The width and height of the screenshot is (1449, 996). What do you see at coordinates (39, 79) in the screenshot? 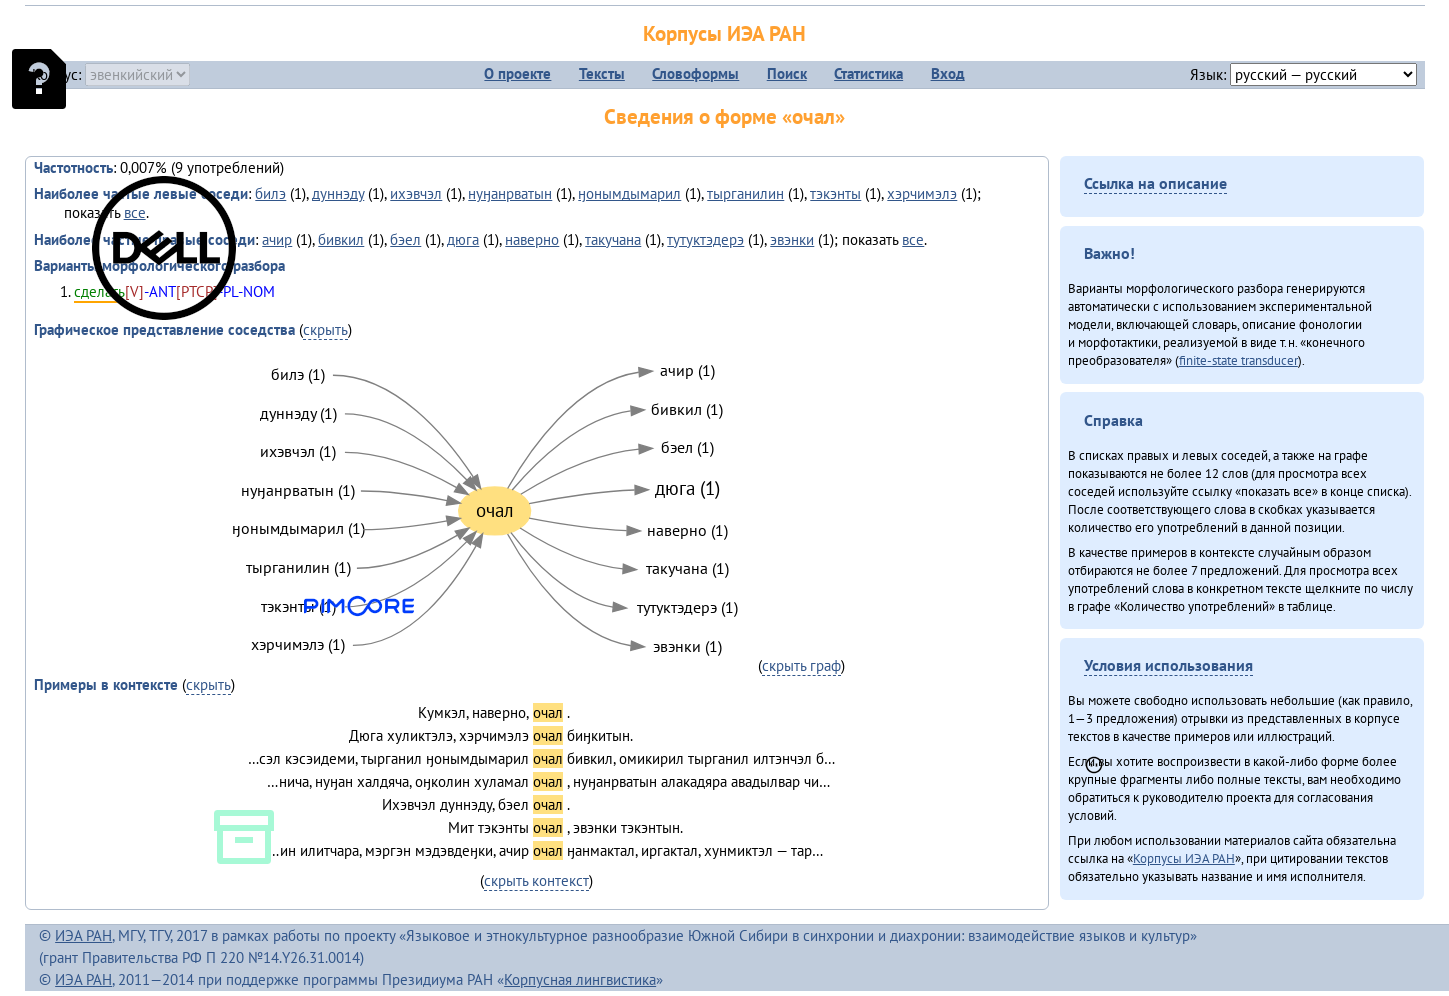
I see `unknown or unrecognized file type` at bounding box center [39, 79].